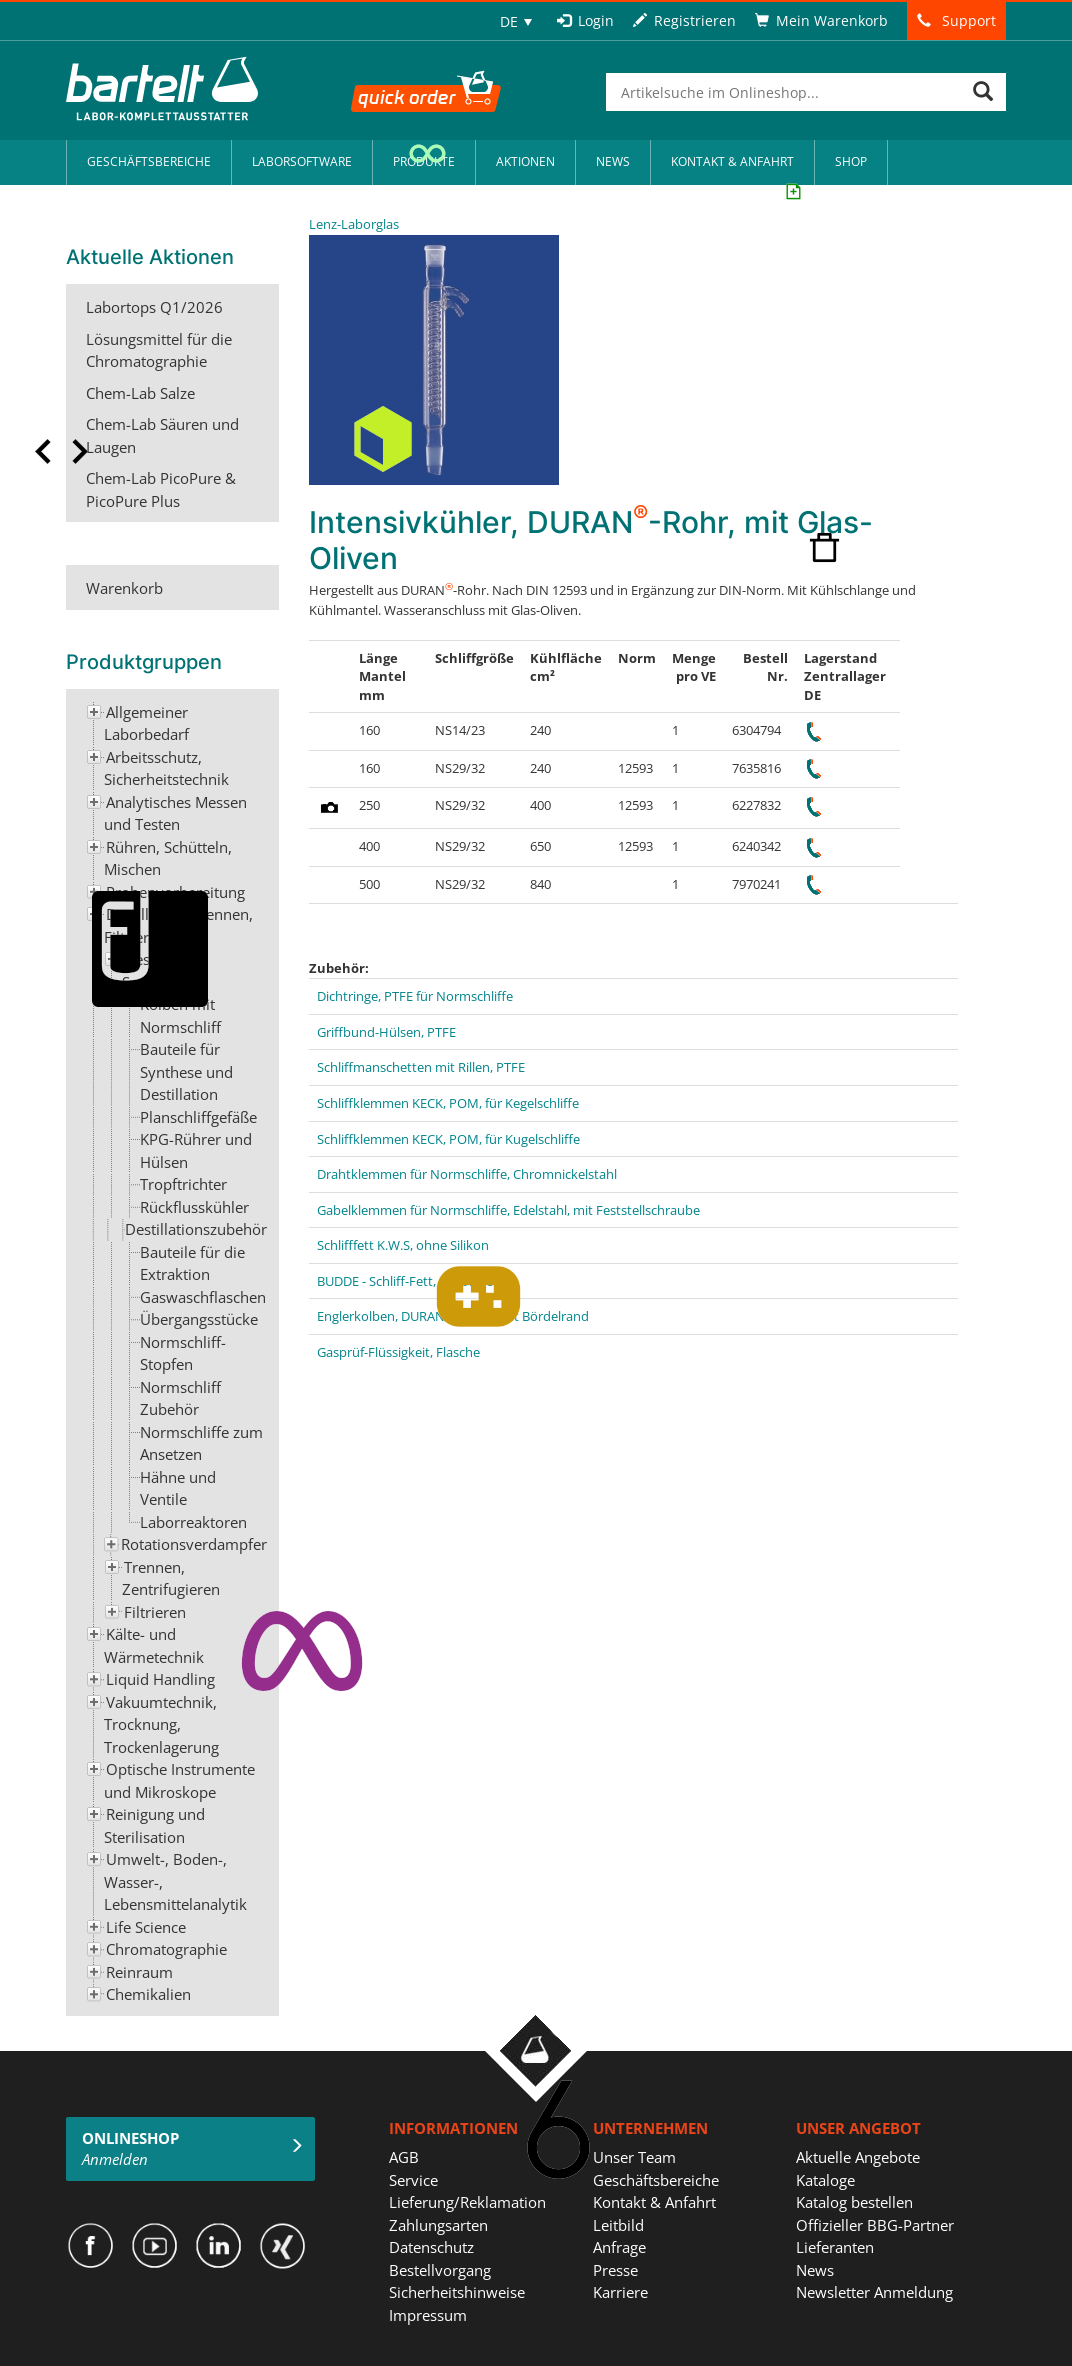 This screenshot has height=2366, width=1072. I want to click on open gaming or games section, so click(478, 1296).